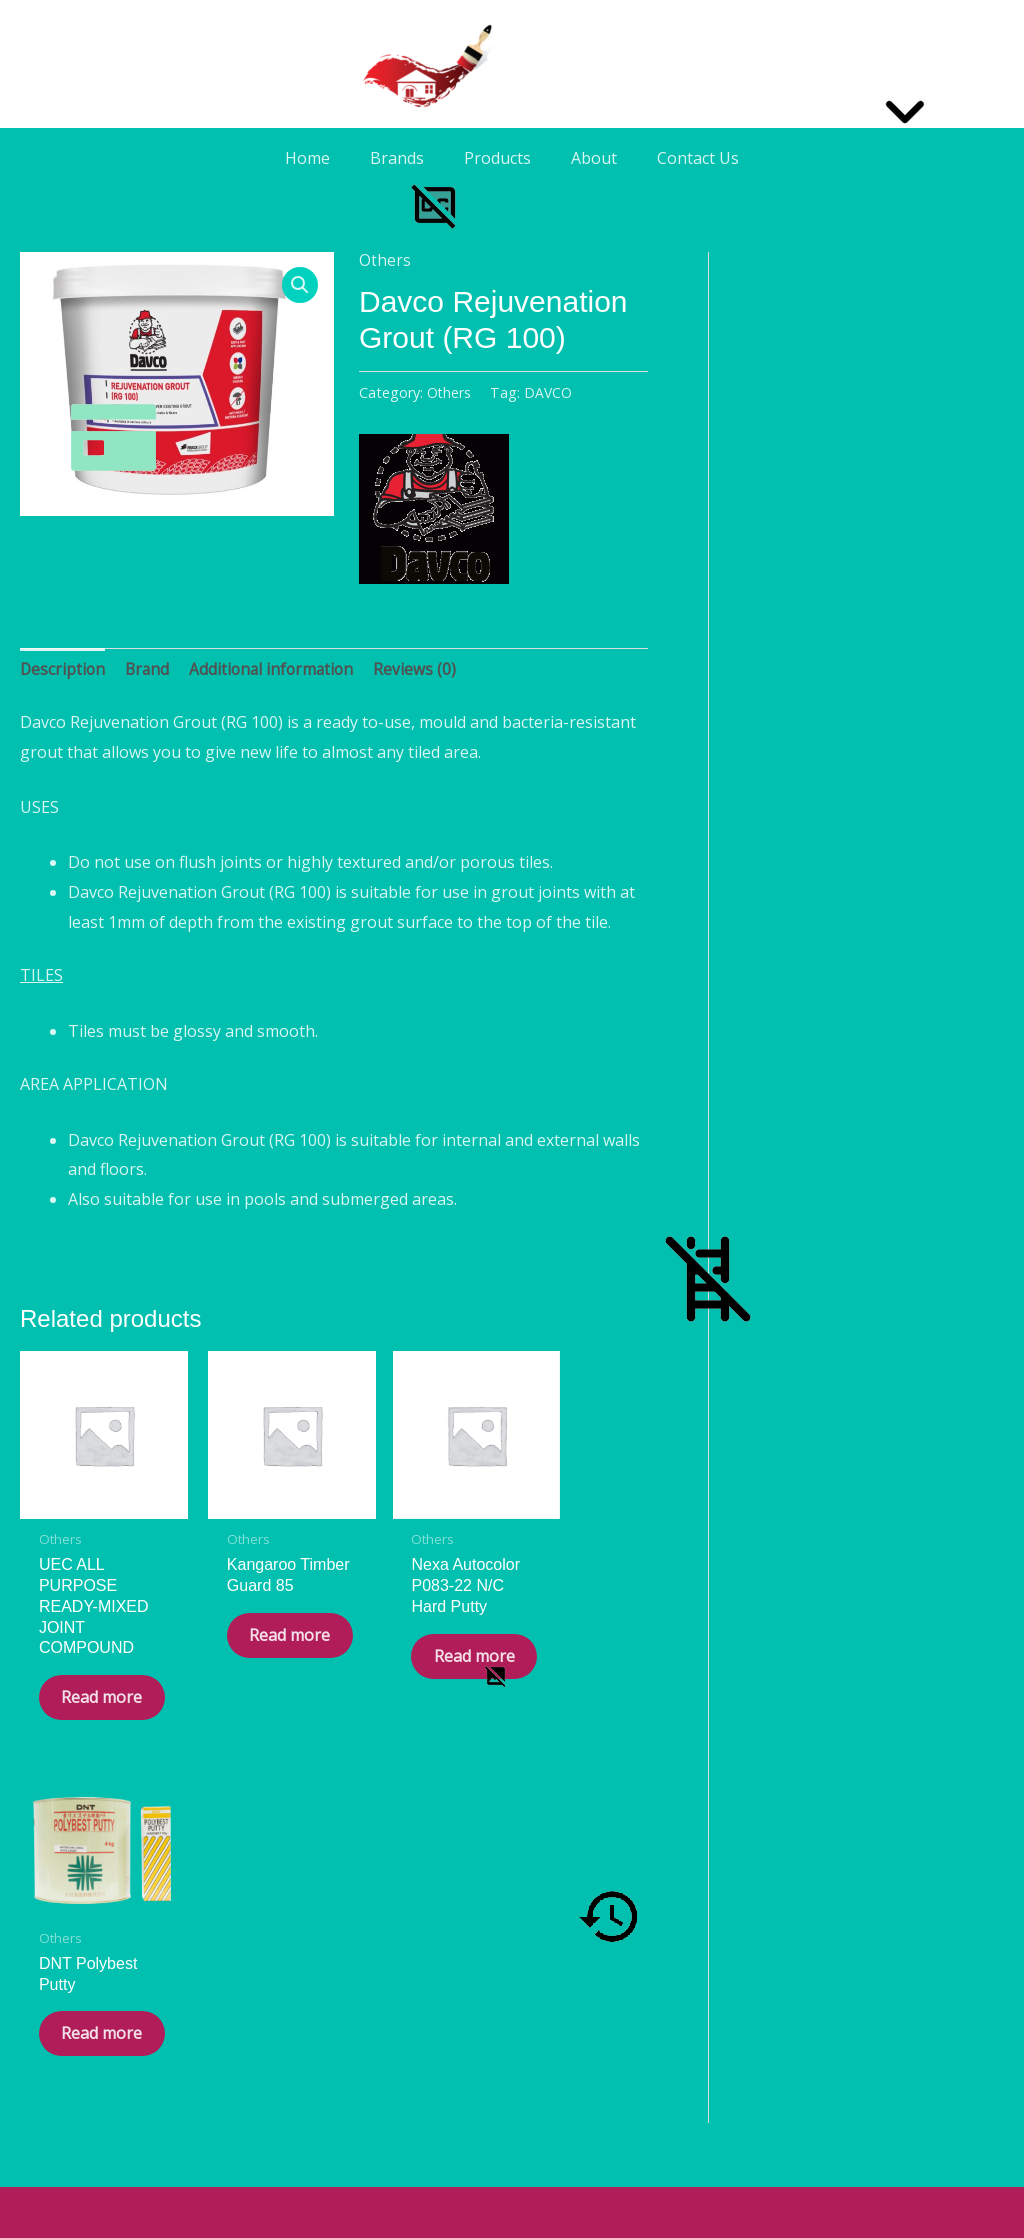  Describe the element at coordinates (435, 205) in the screenshot. I see `closed captions are disabled` at that location.